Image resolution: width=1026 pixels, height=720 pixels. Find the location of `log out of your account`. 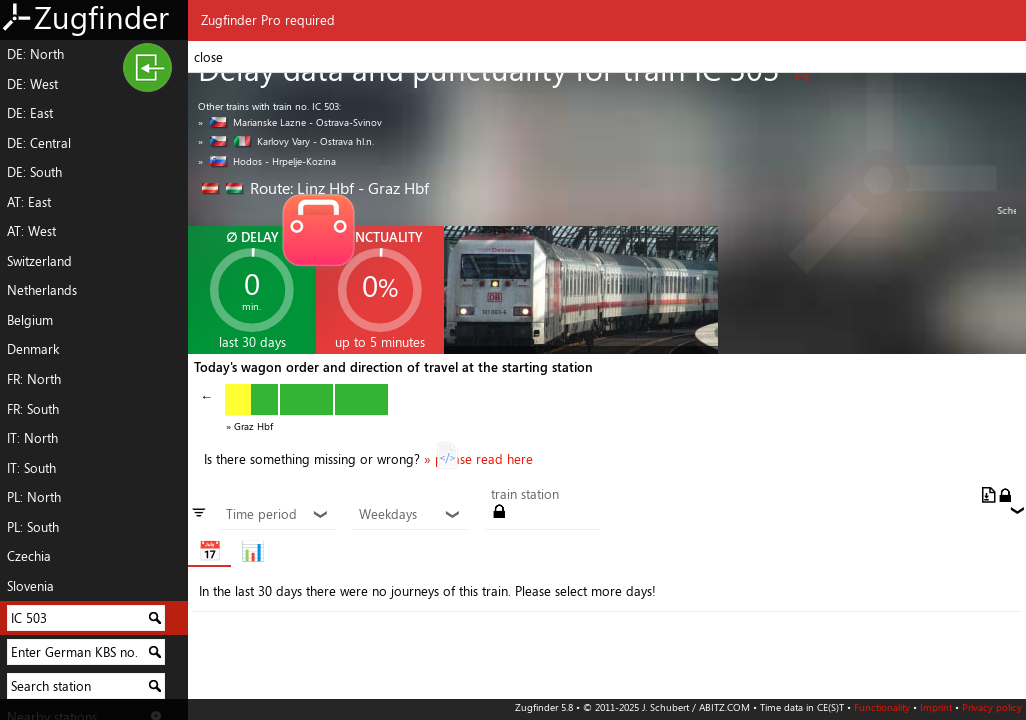

log out of your account is located at coordinates (147, 67).